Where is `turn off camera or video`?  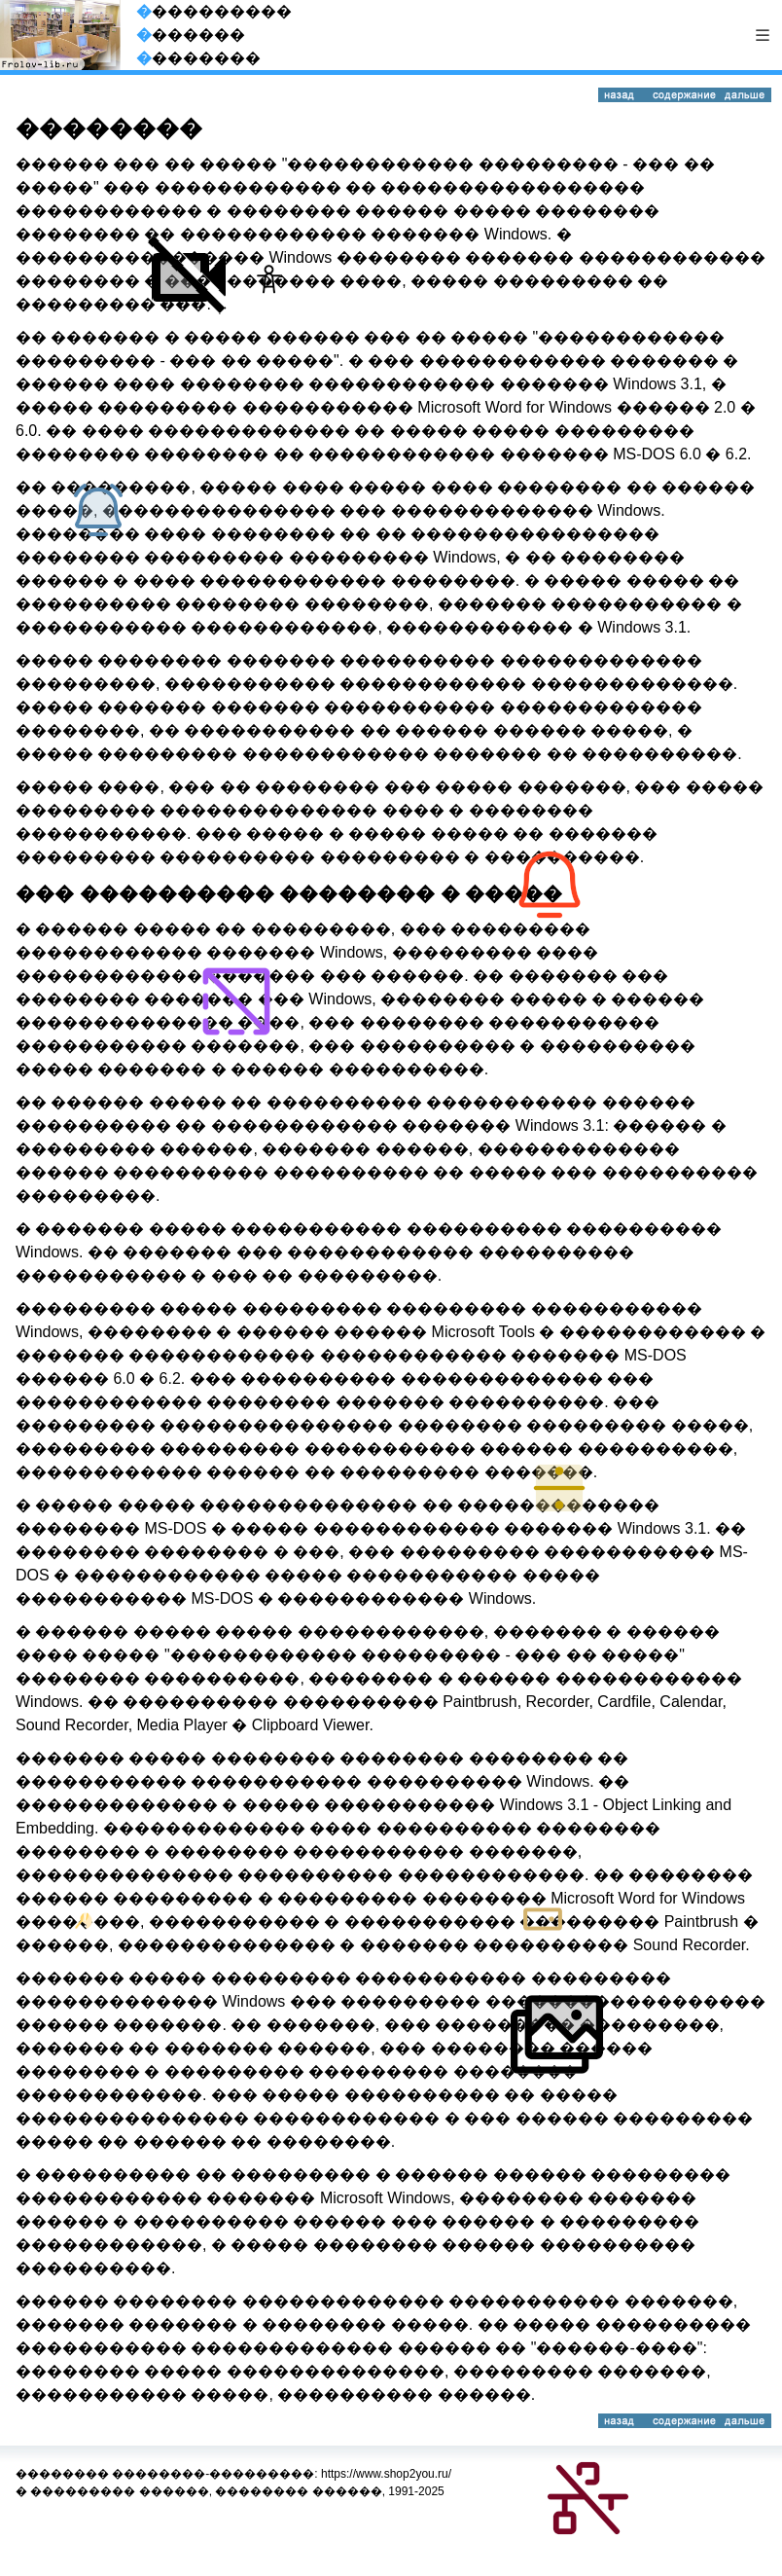
turn off camera or video is located at coordinates (189, 277).